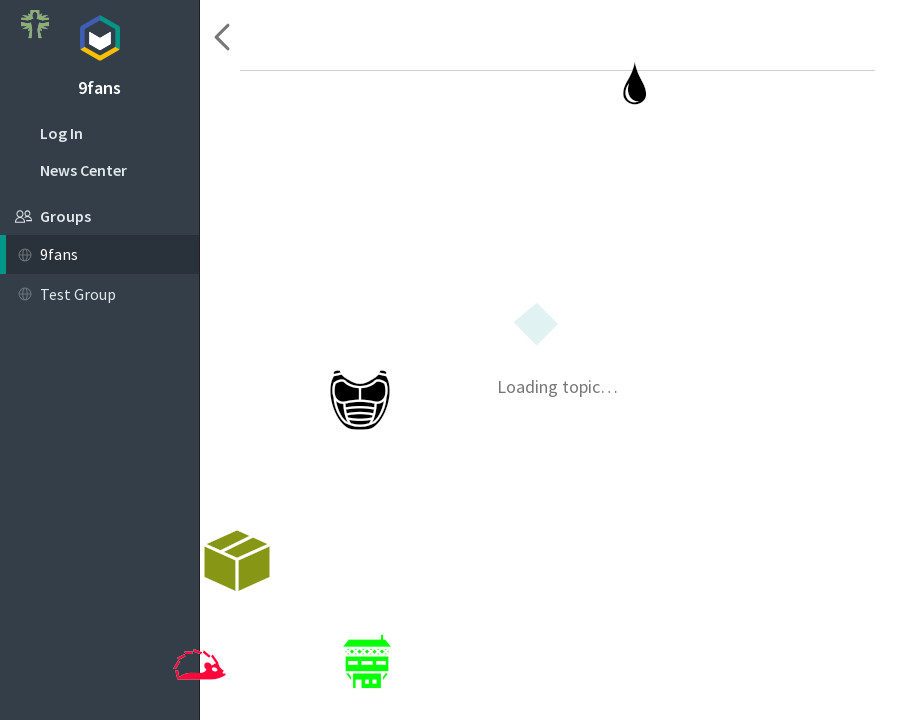 This screenshot has width=915, height=720. Describe the element at coordinates (360, 399) in the screenshot. I see `select saiyan armor or battle suit equipment` at that location.